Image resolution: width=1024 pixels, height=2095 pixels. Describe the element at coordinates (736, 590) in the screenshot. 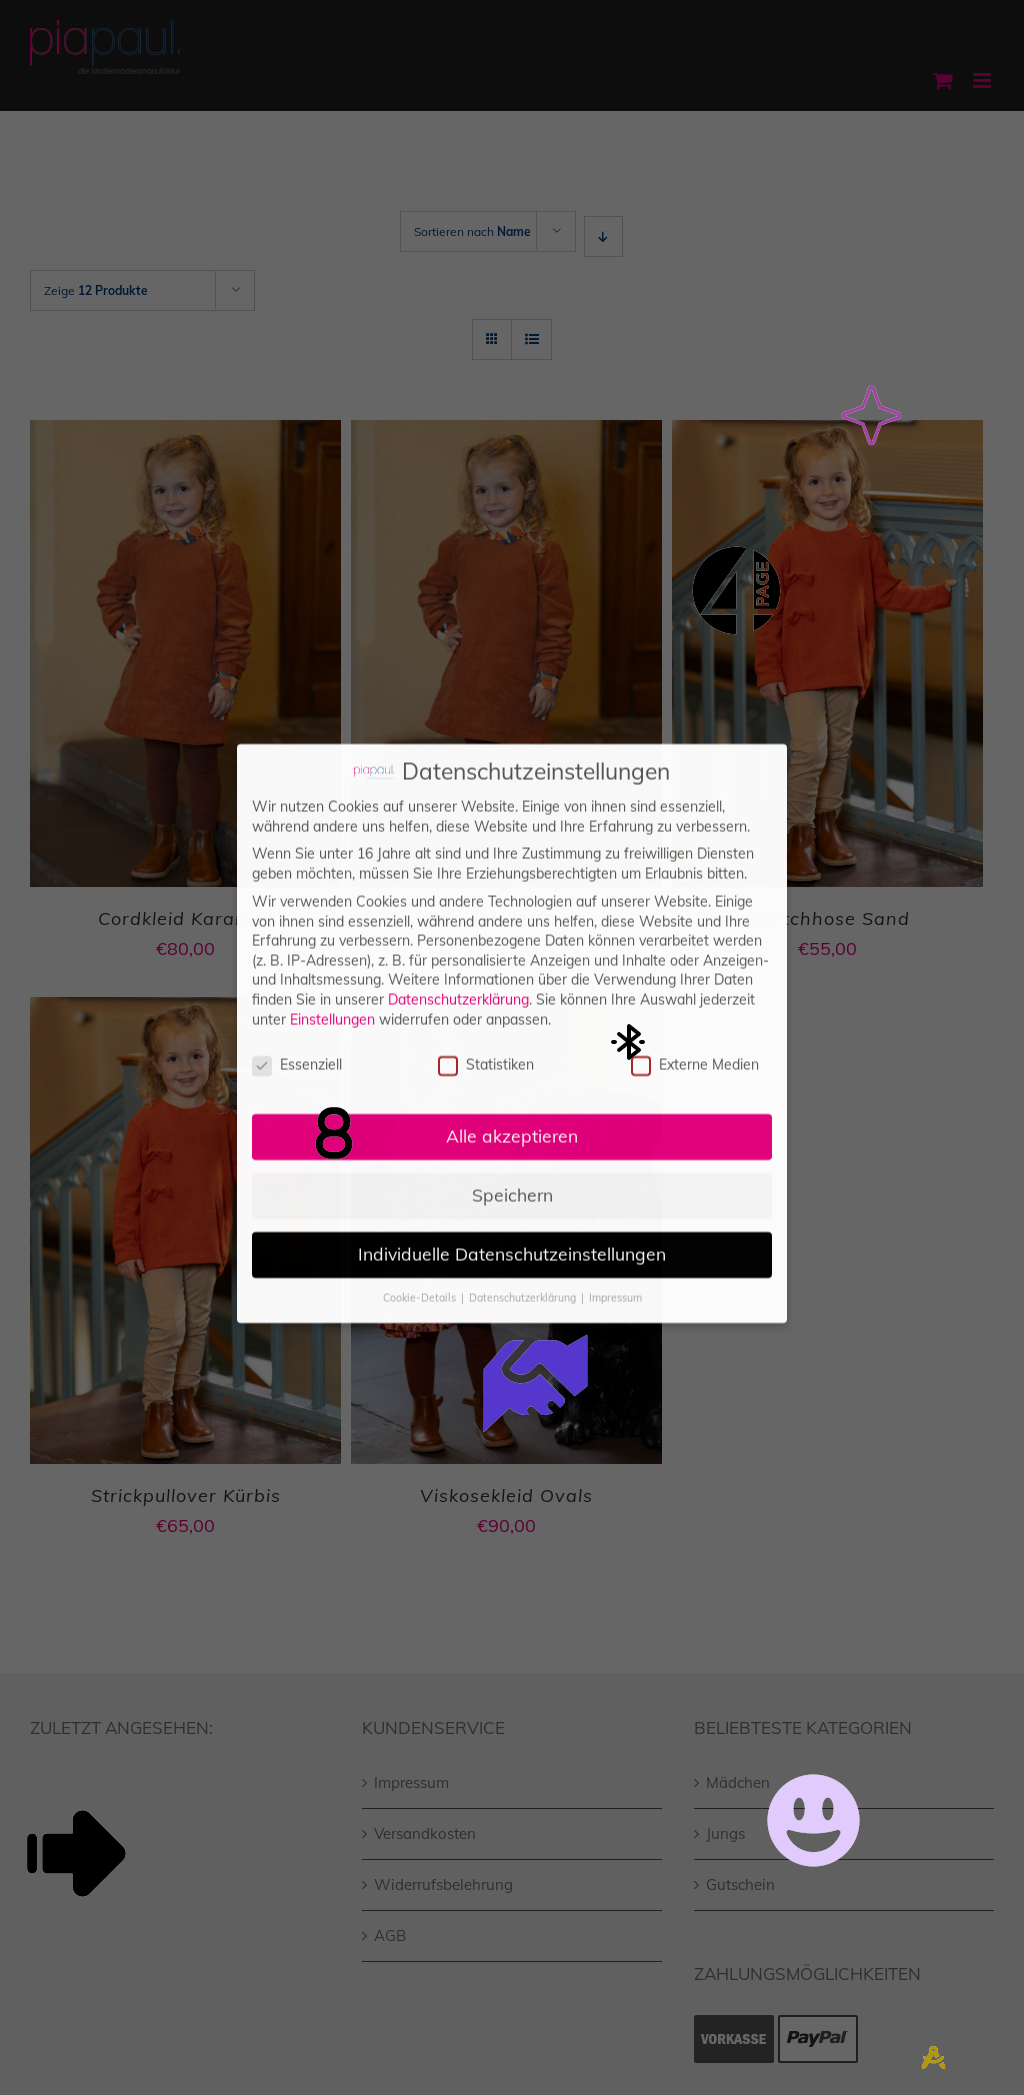

I see `page4 brand logo` at that location.